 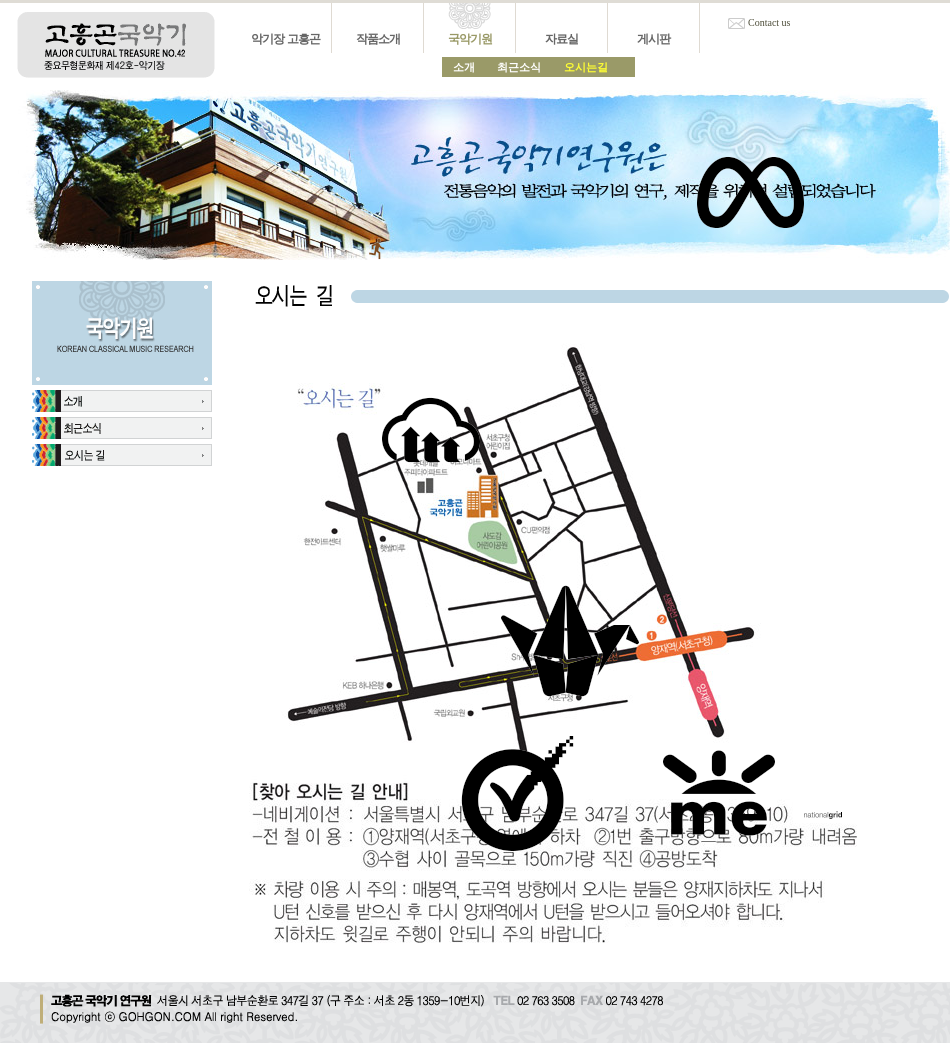 I want to click on Meta company logo, so click(x=750, y=192).